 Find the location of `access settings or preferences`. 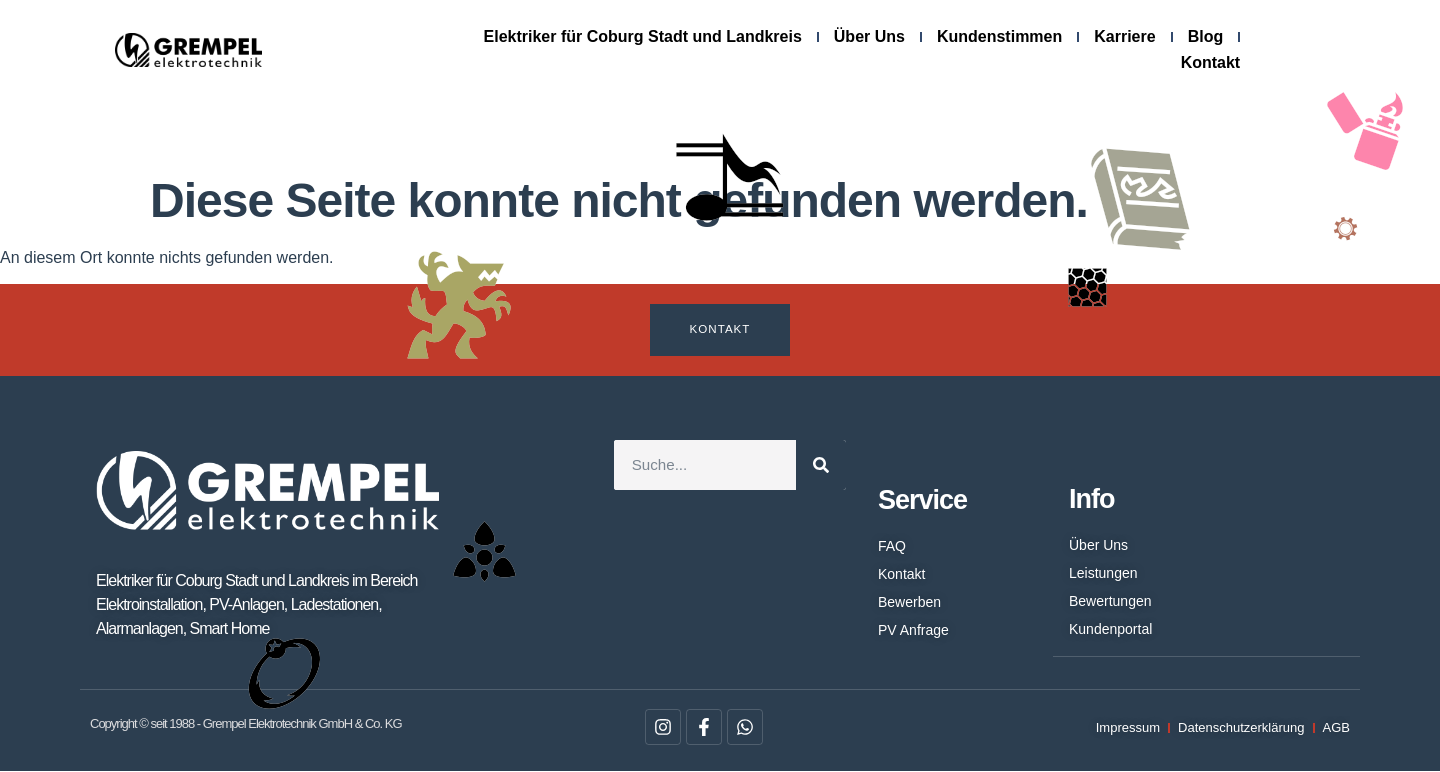

access settings or preferences is located at coordinates (1345, 228).